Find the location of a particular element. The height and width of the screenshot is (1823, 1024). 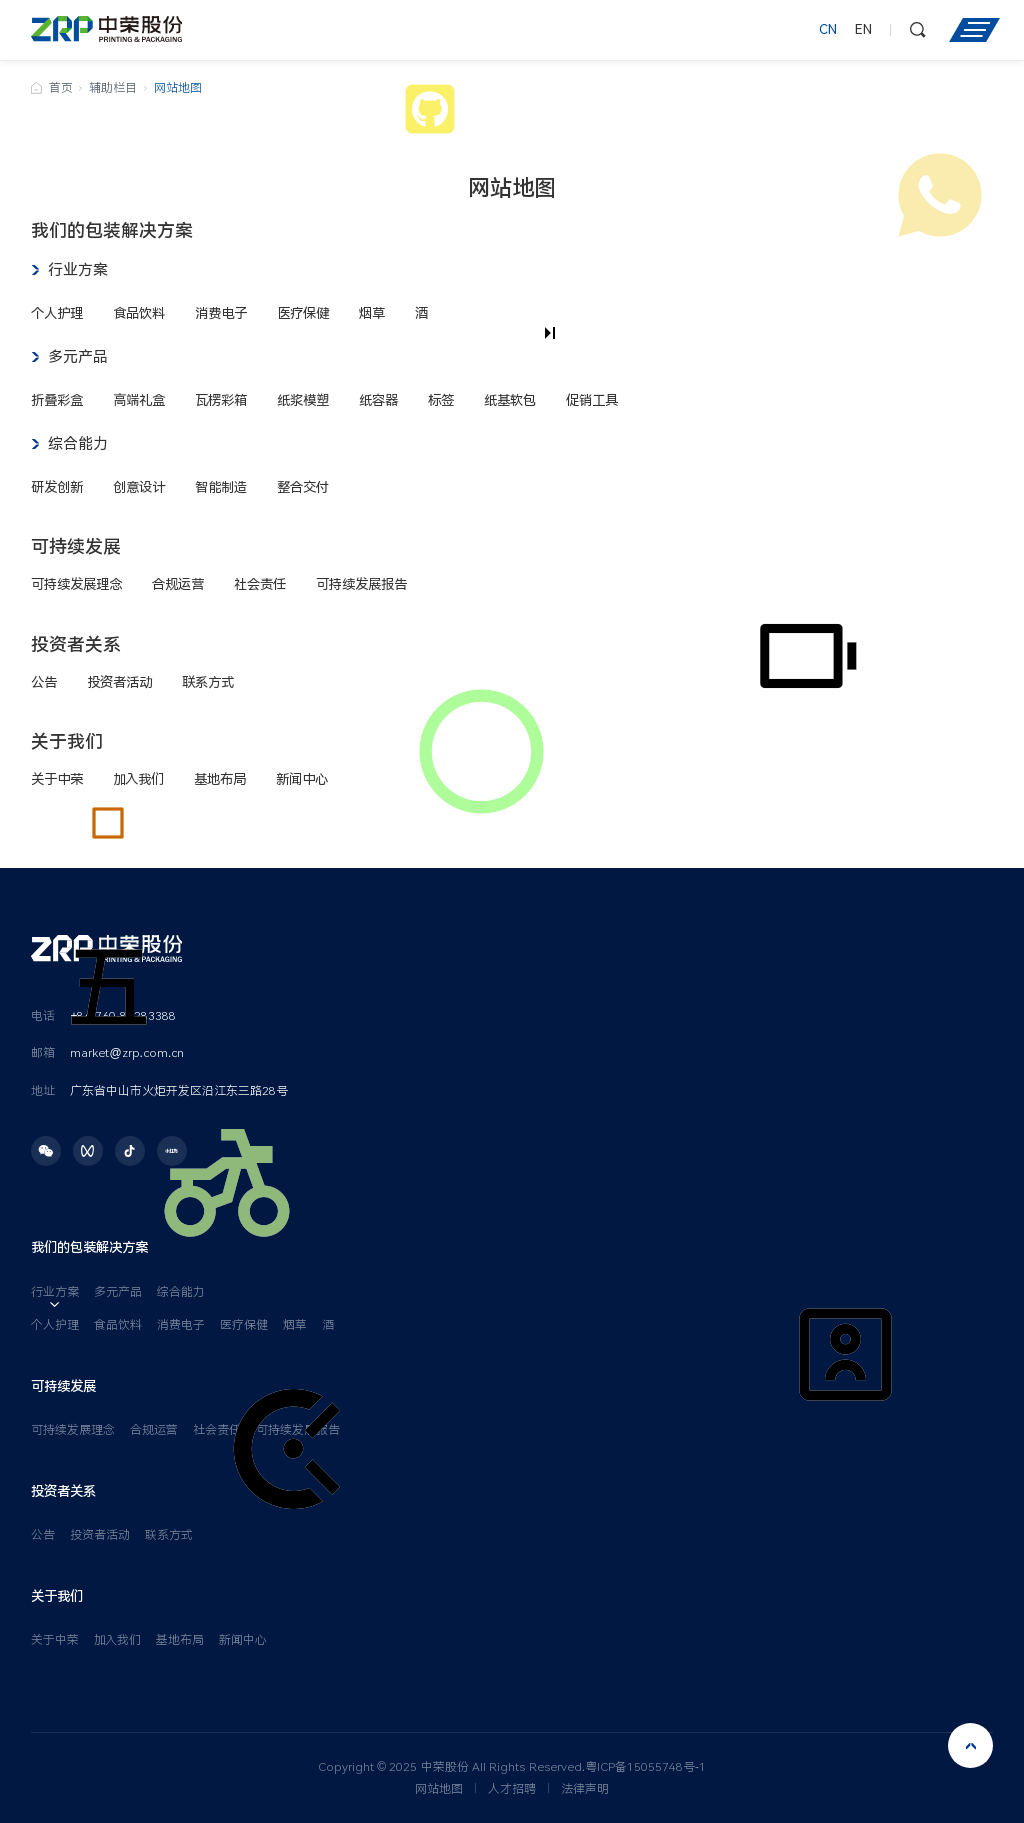

switch to wubi input method is located at coordinates (109, 987).